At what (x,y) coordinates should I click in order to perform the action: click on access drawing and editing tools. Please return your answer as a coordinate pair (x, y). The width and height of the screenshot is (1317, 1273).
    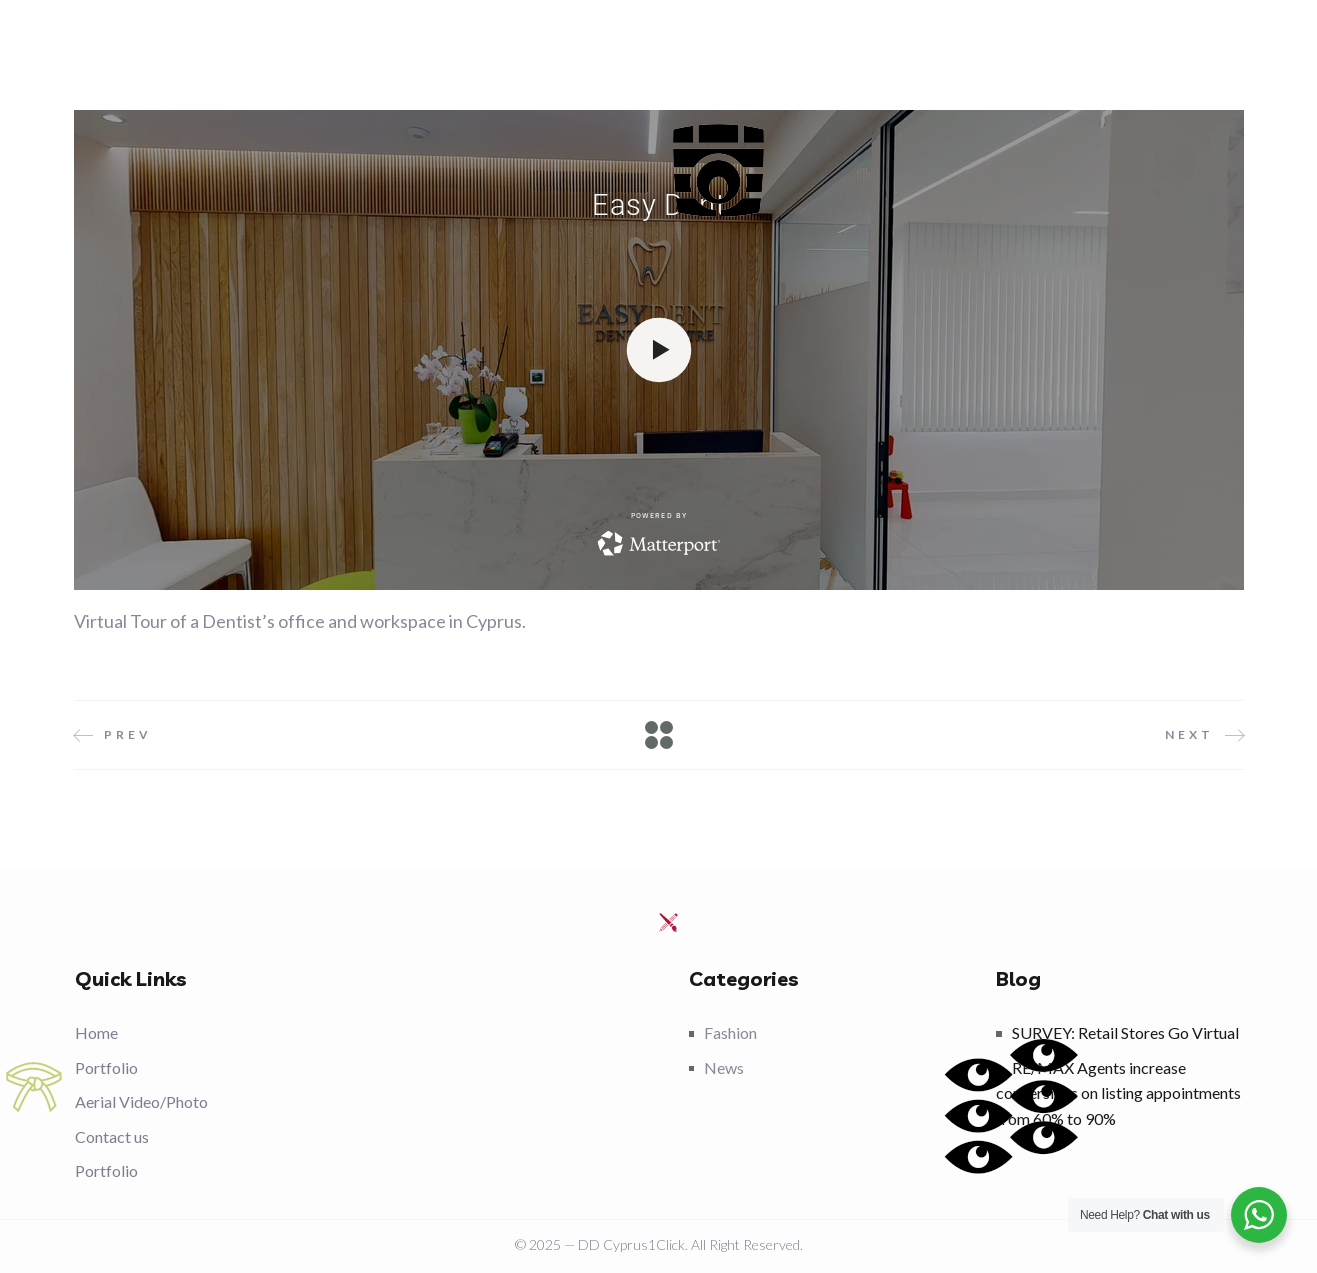
    Looking at the image, I should click on (668, 922).